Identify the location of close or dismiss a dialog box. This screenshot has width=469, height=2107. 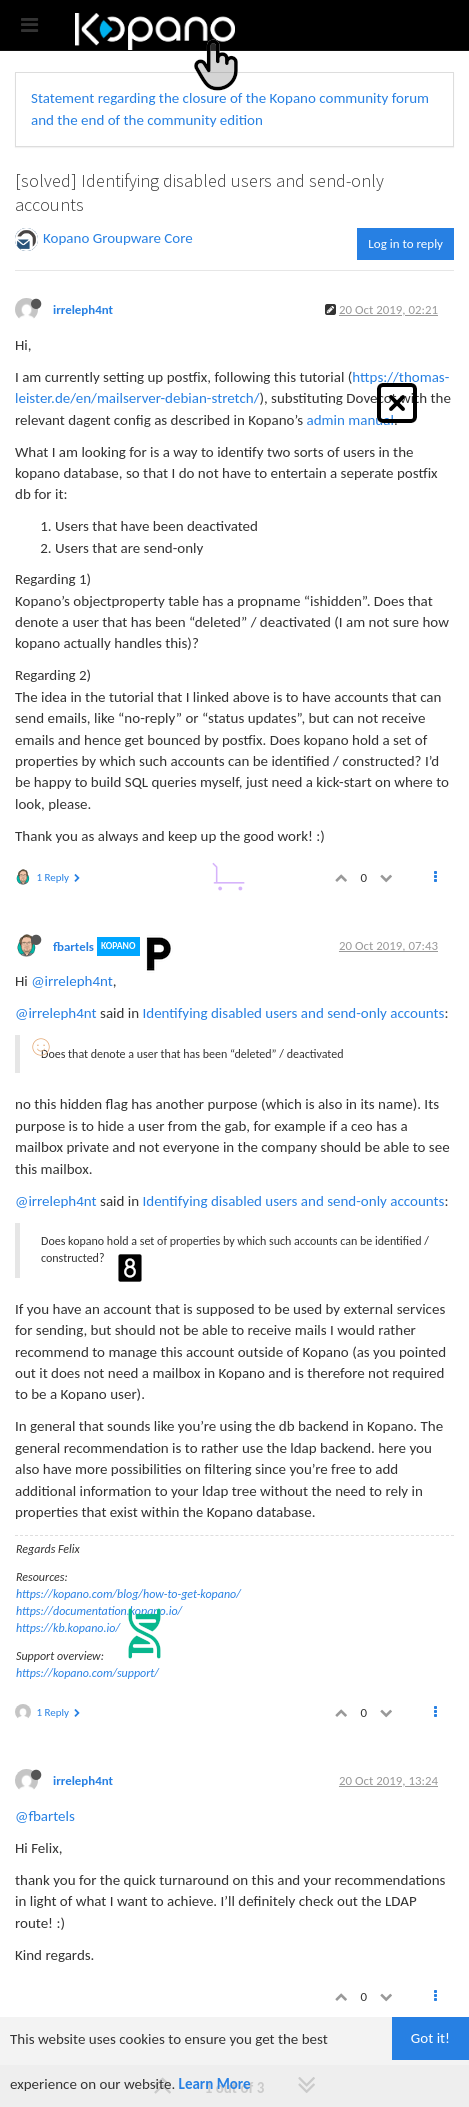
(397, 403).